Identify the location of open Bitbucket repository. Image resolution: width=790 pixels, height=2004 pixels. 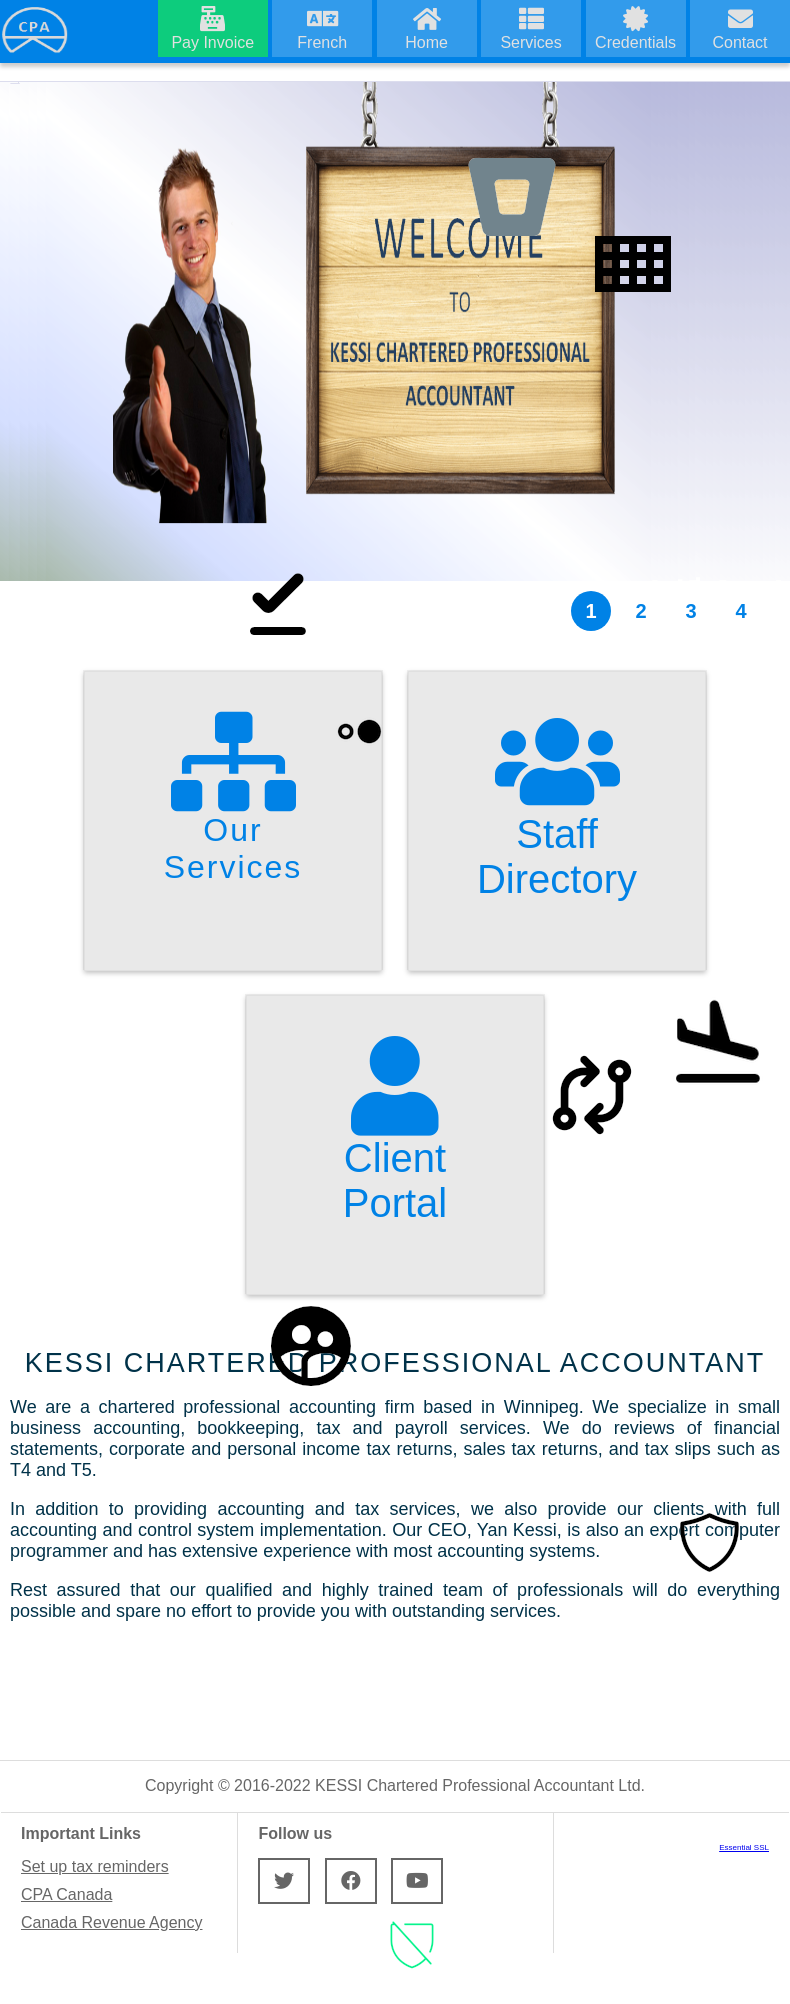
(512, 197).